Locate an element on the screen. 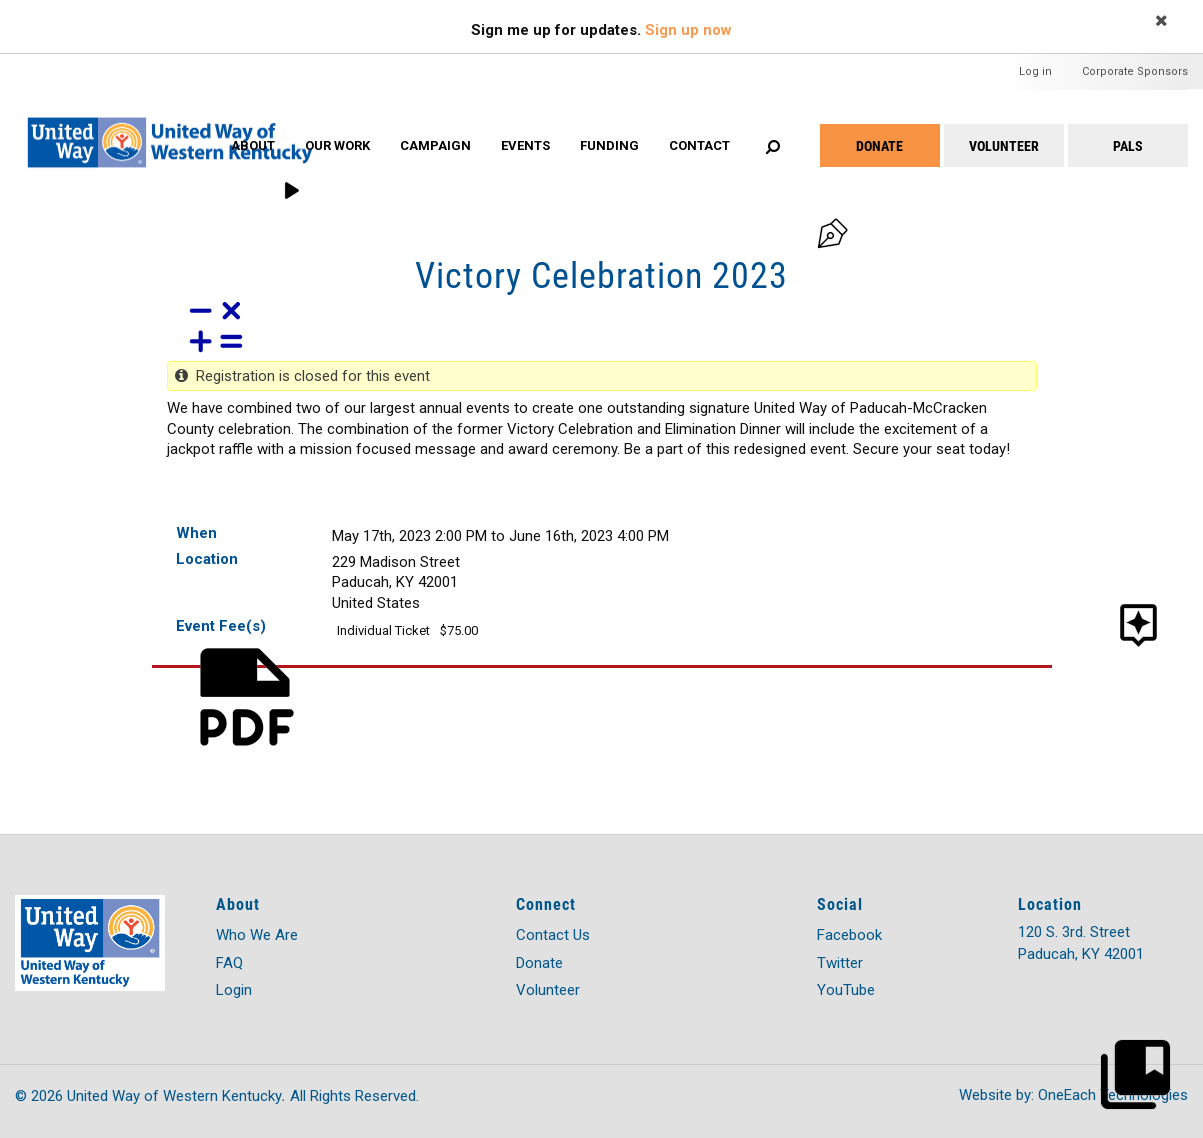  open a PDF document is located at coordinates (245, 701).